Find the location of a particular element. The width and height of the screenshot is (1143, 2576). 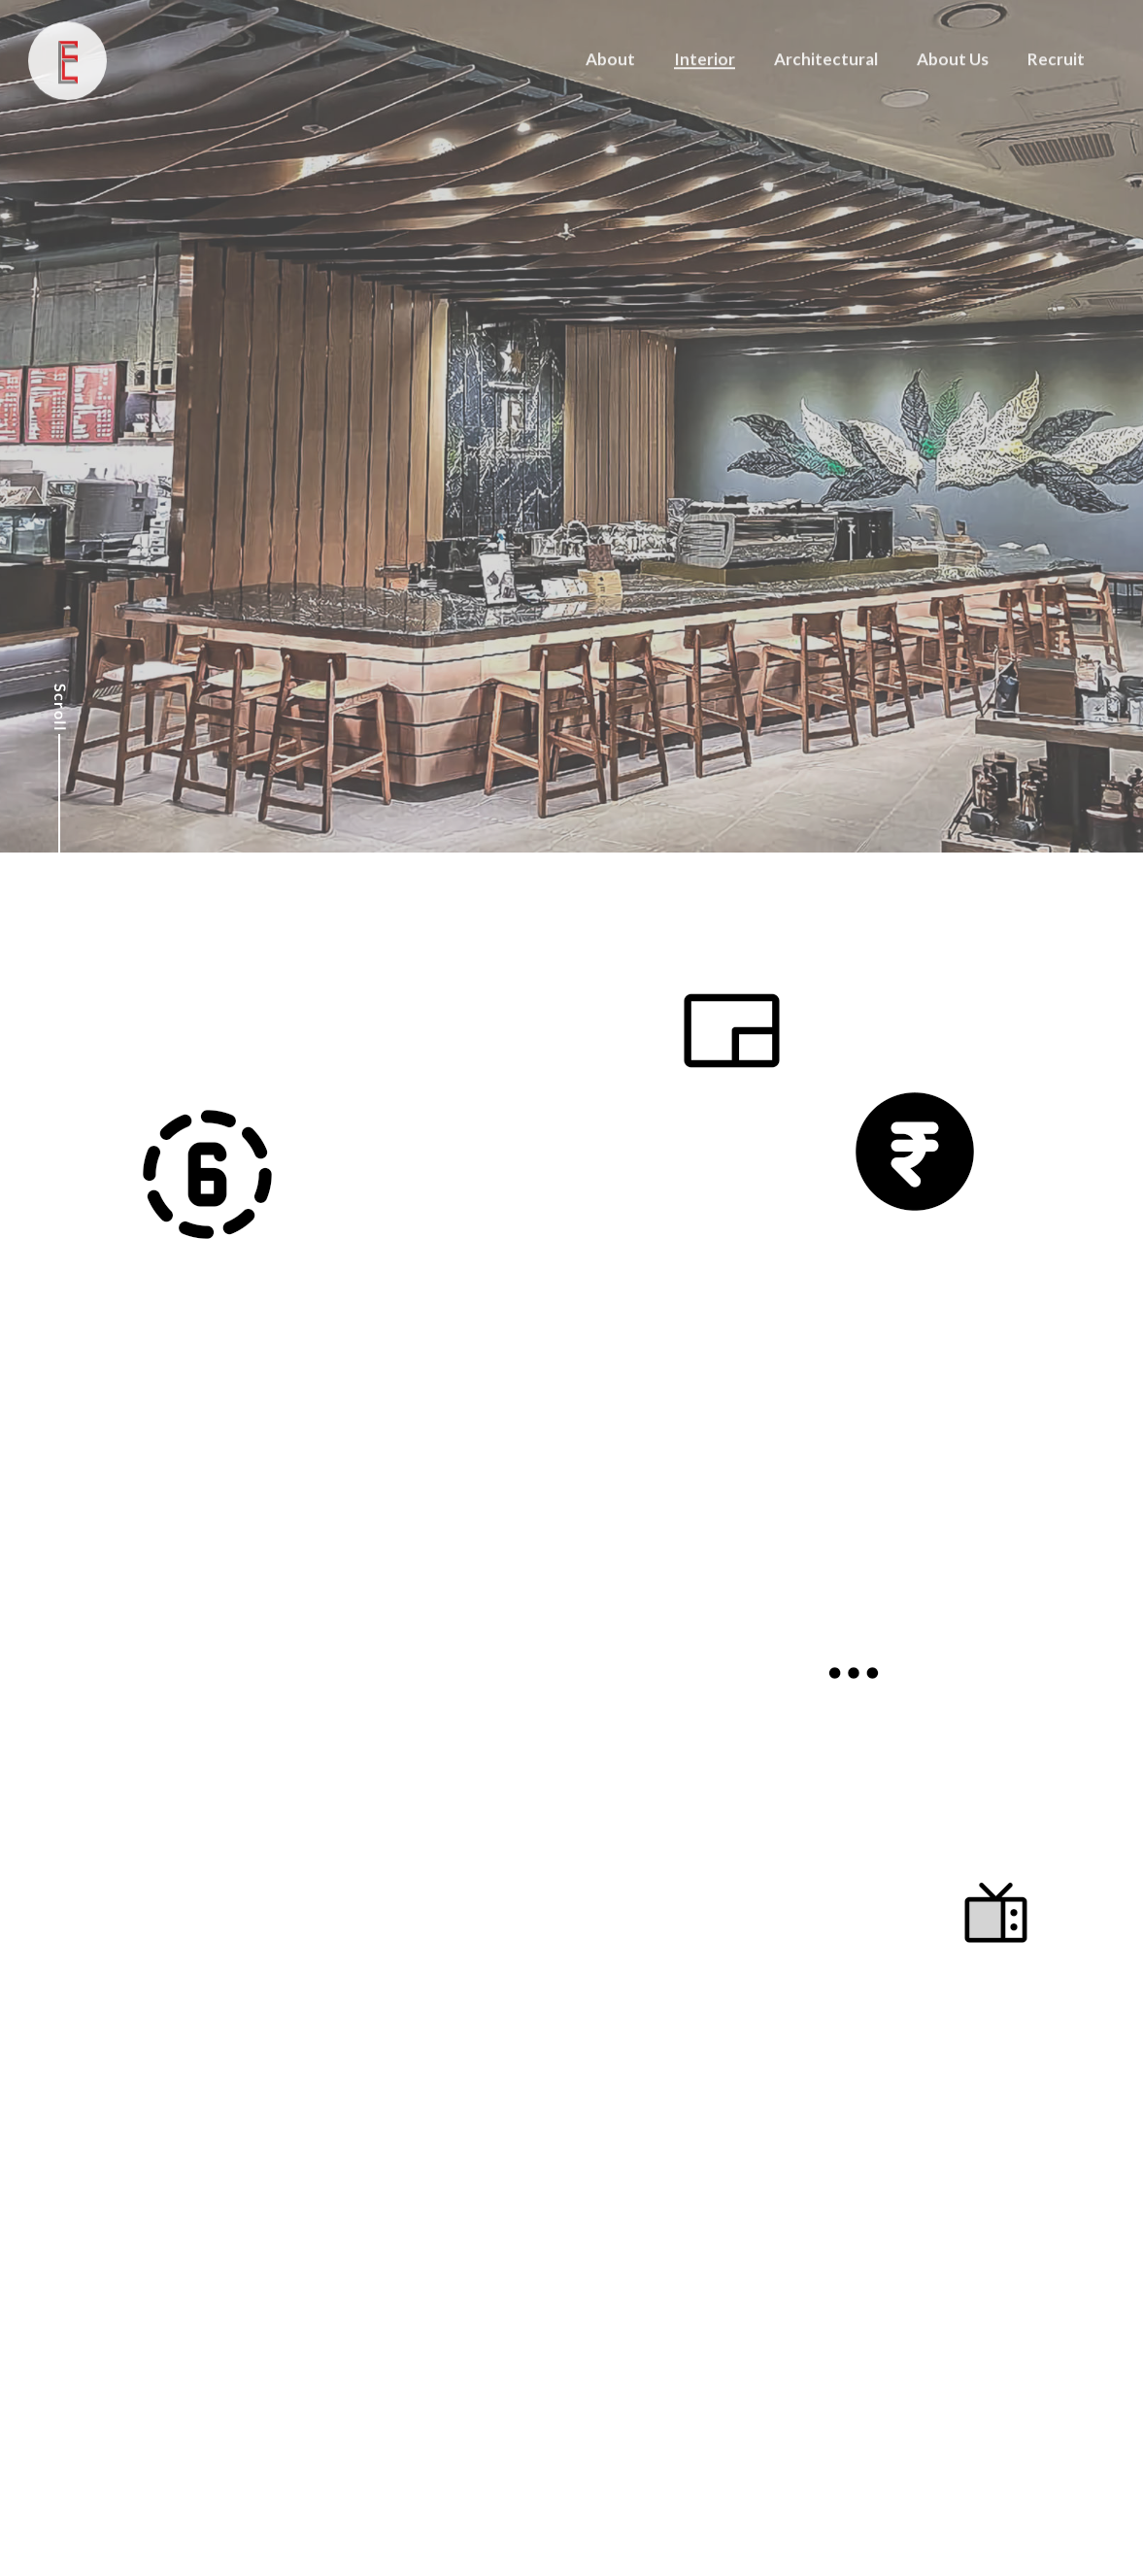

access more options or actions is located at coordinates (854, 1673).